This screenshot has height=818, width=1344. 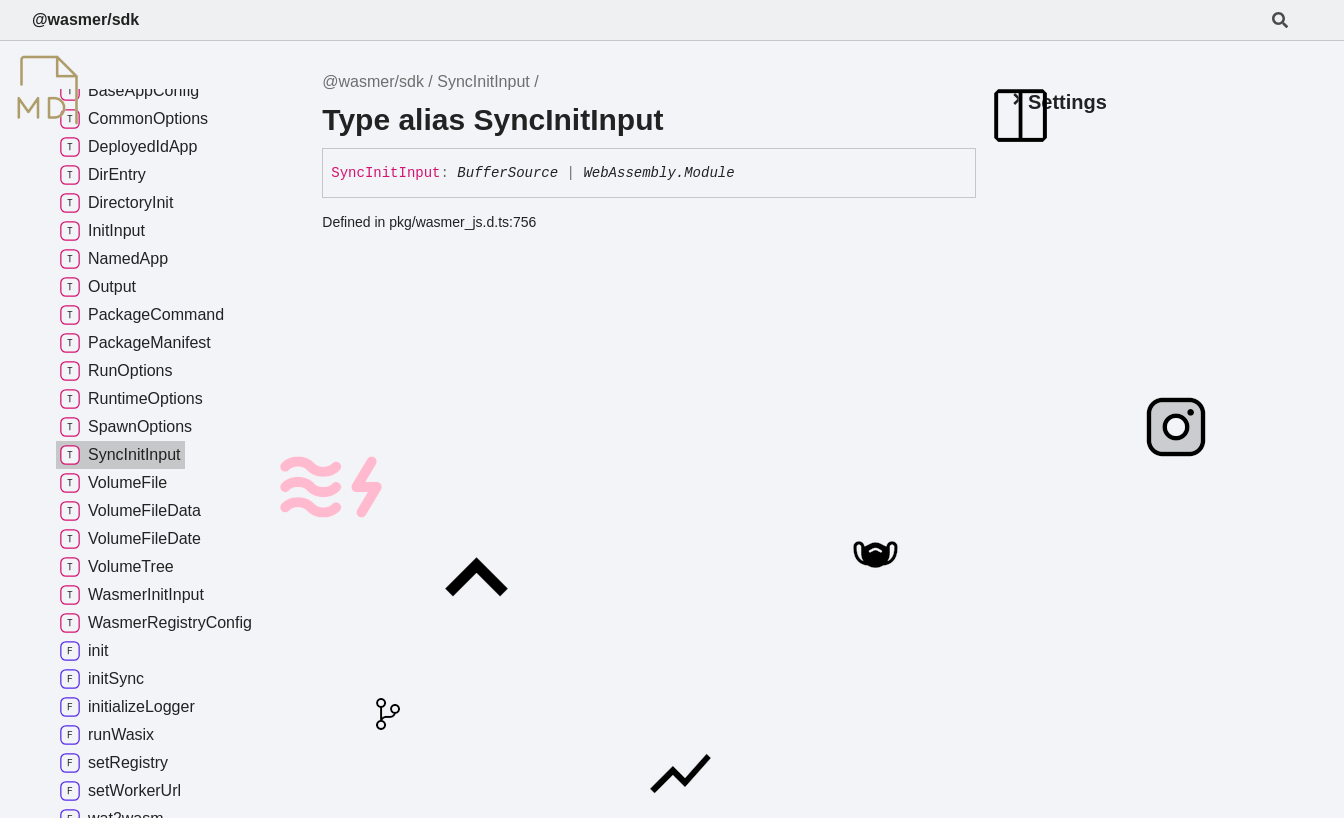 What do you see at coordinates (1018, 113) in the screenshot?
I see `split editor view horizontally` at bounding box center [1018, 113].